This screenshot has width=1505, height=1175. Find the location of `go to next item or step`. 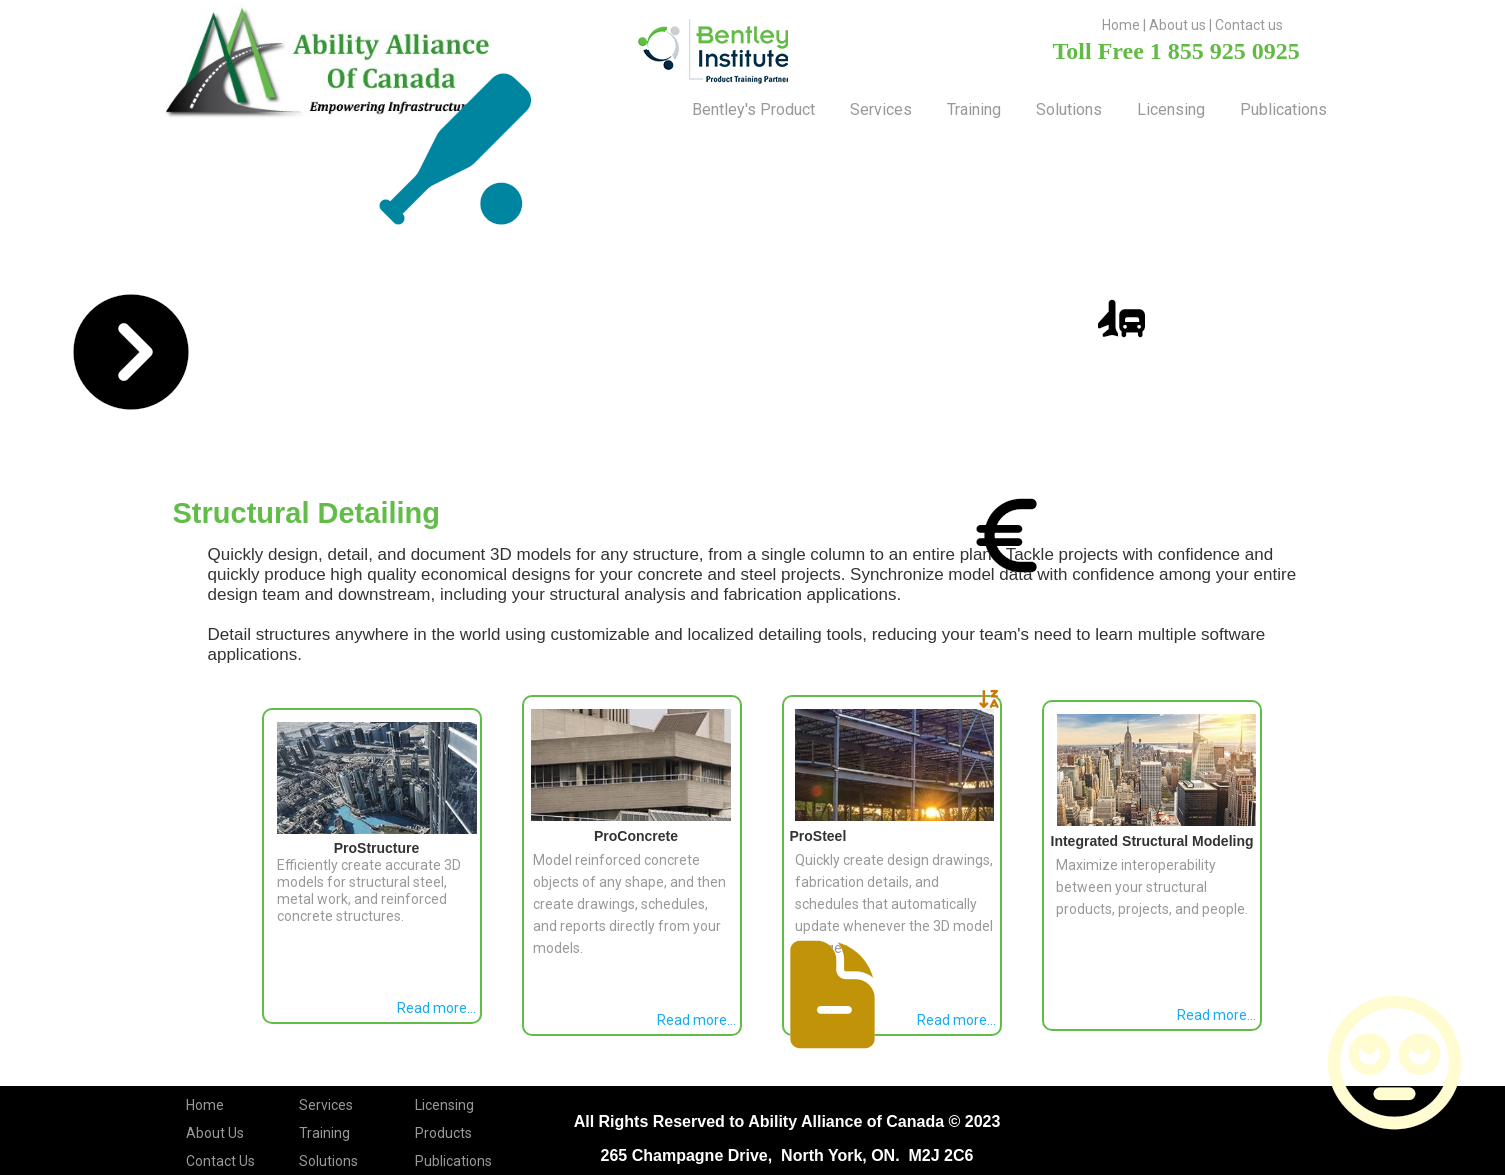

go to next item or step is located at coordinates (131, 352).